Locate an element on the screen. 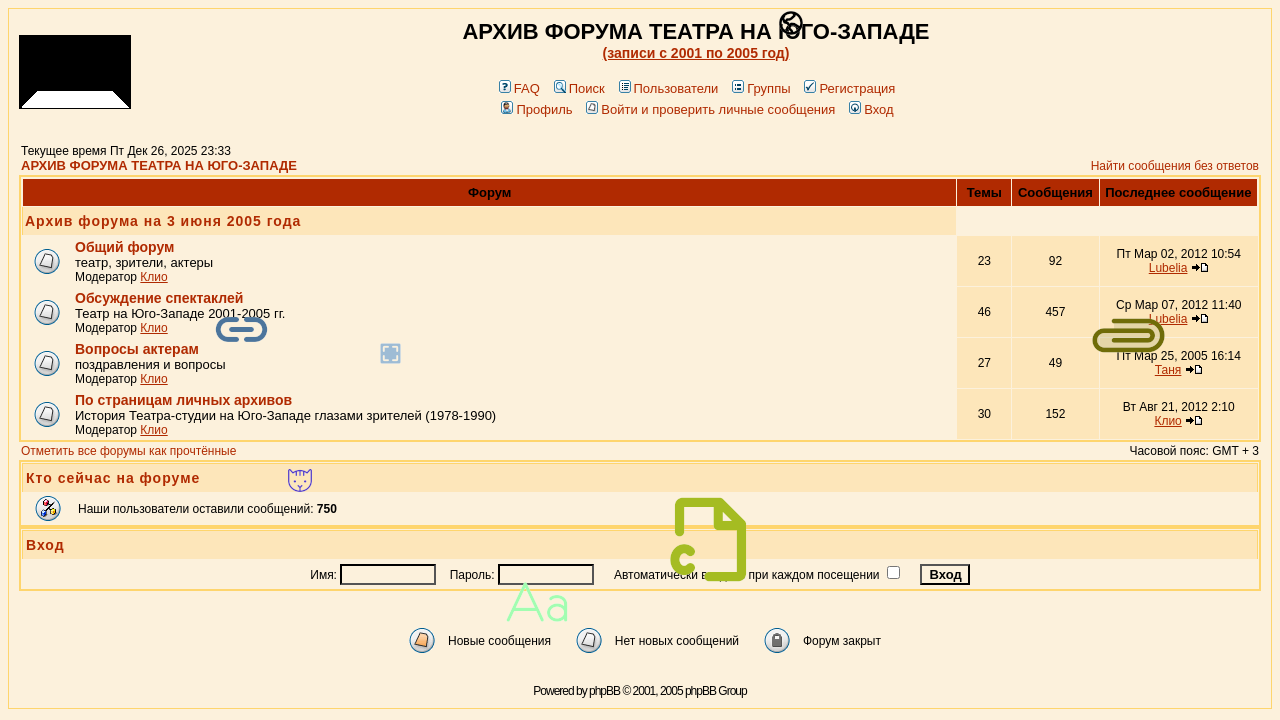  attach a file to your message is located at coordinates (1128, 335).